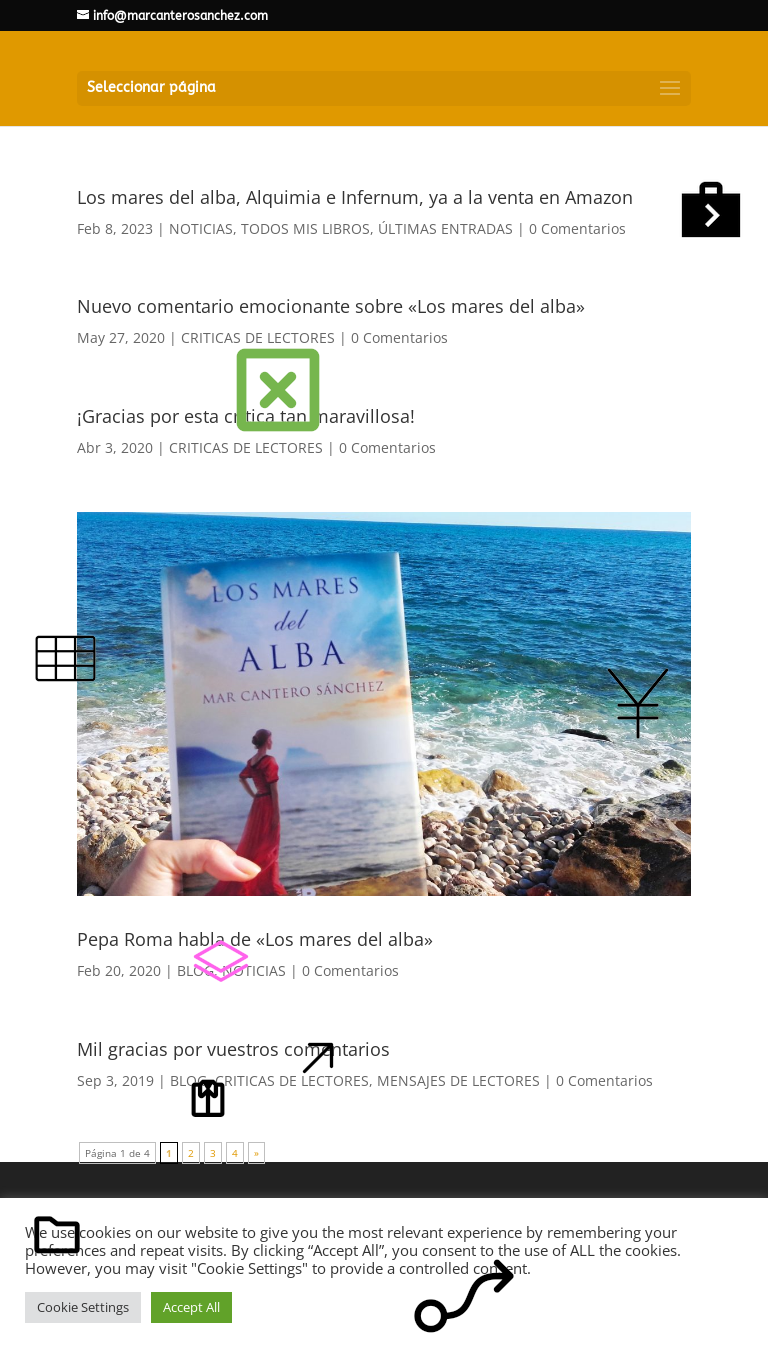  What do you see at coordinates (57, 1234) in the screenshot?
I see `open file folder` at bounding box center [57, 1234].